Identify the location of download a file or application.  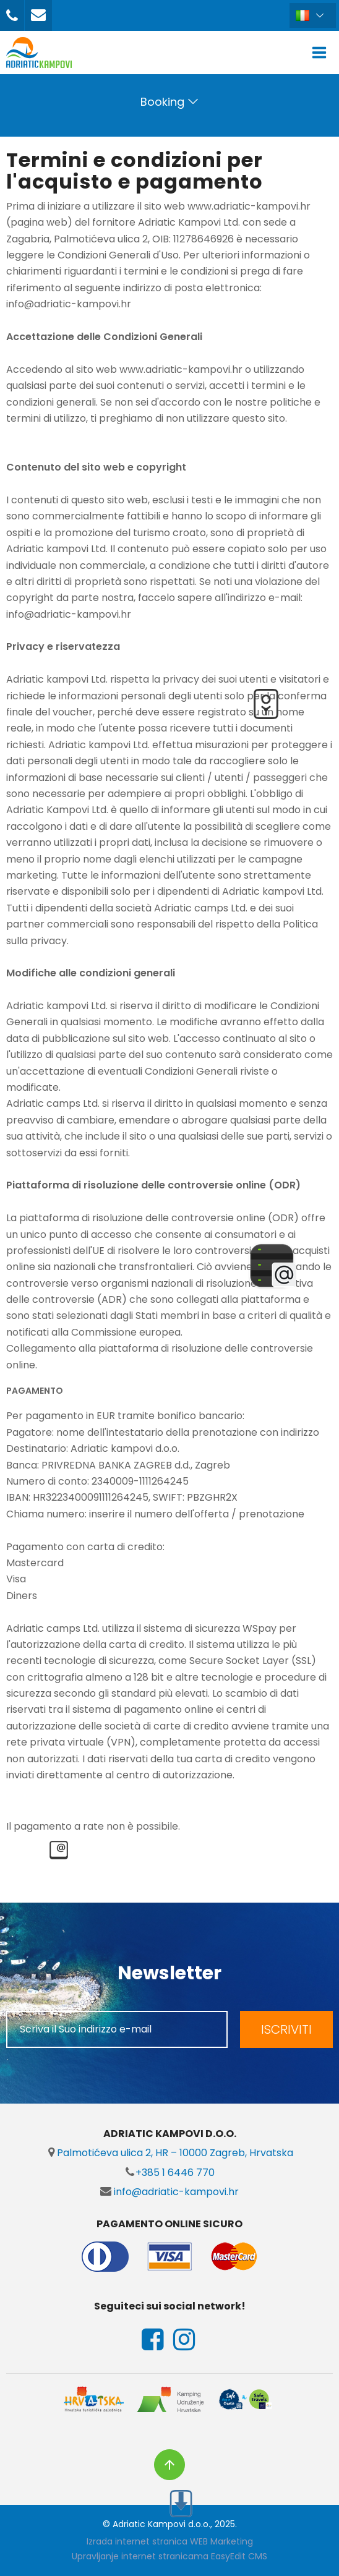
(182, 2504).